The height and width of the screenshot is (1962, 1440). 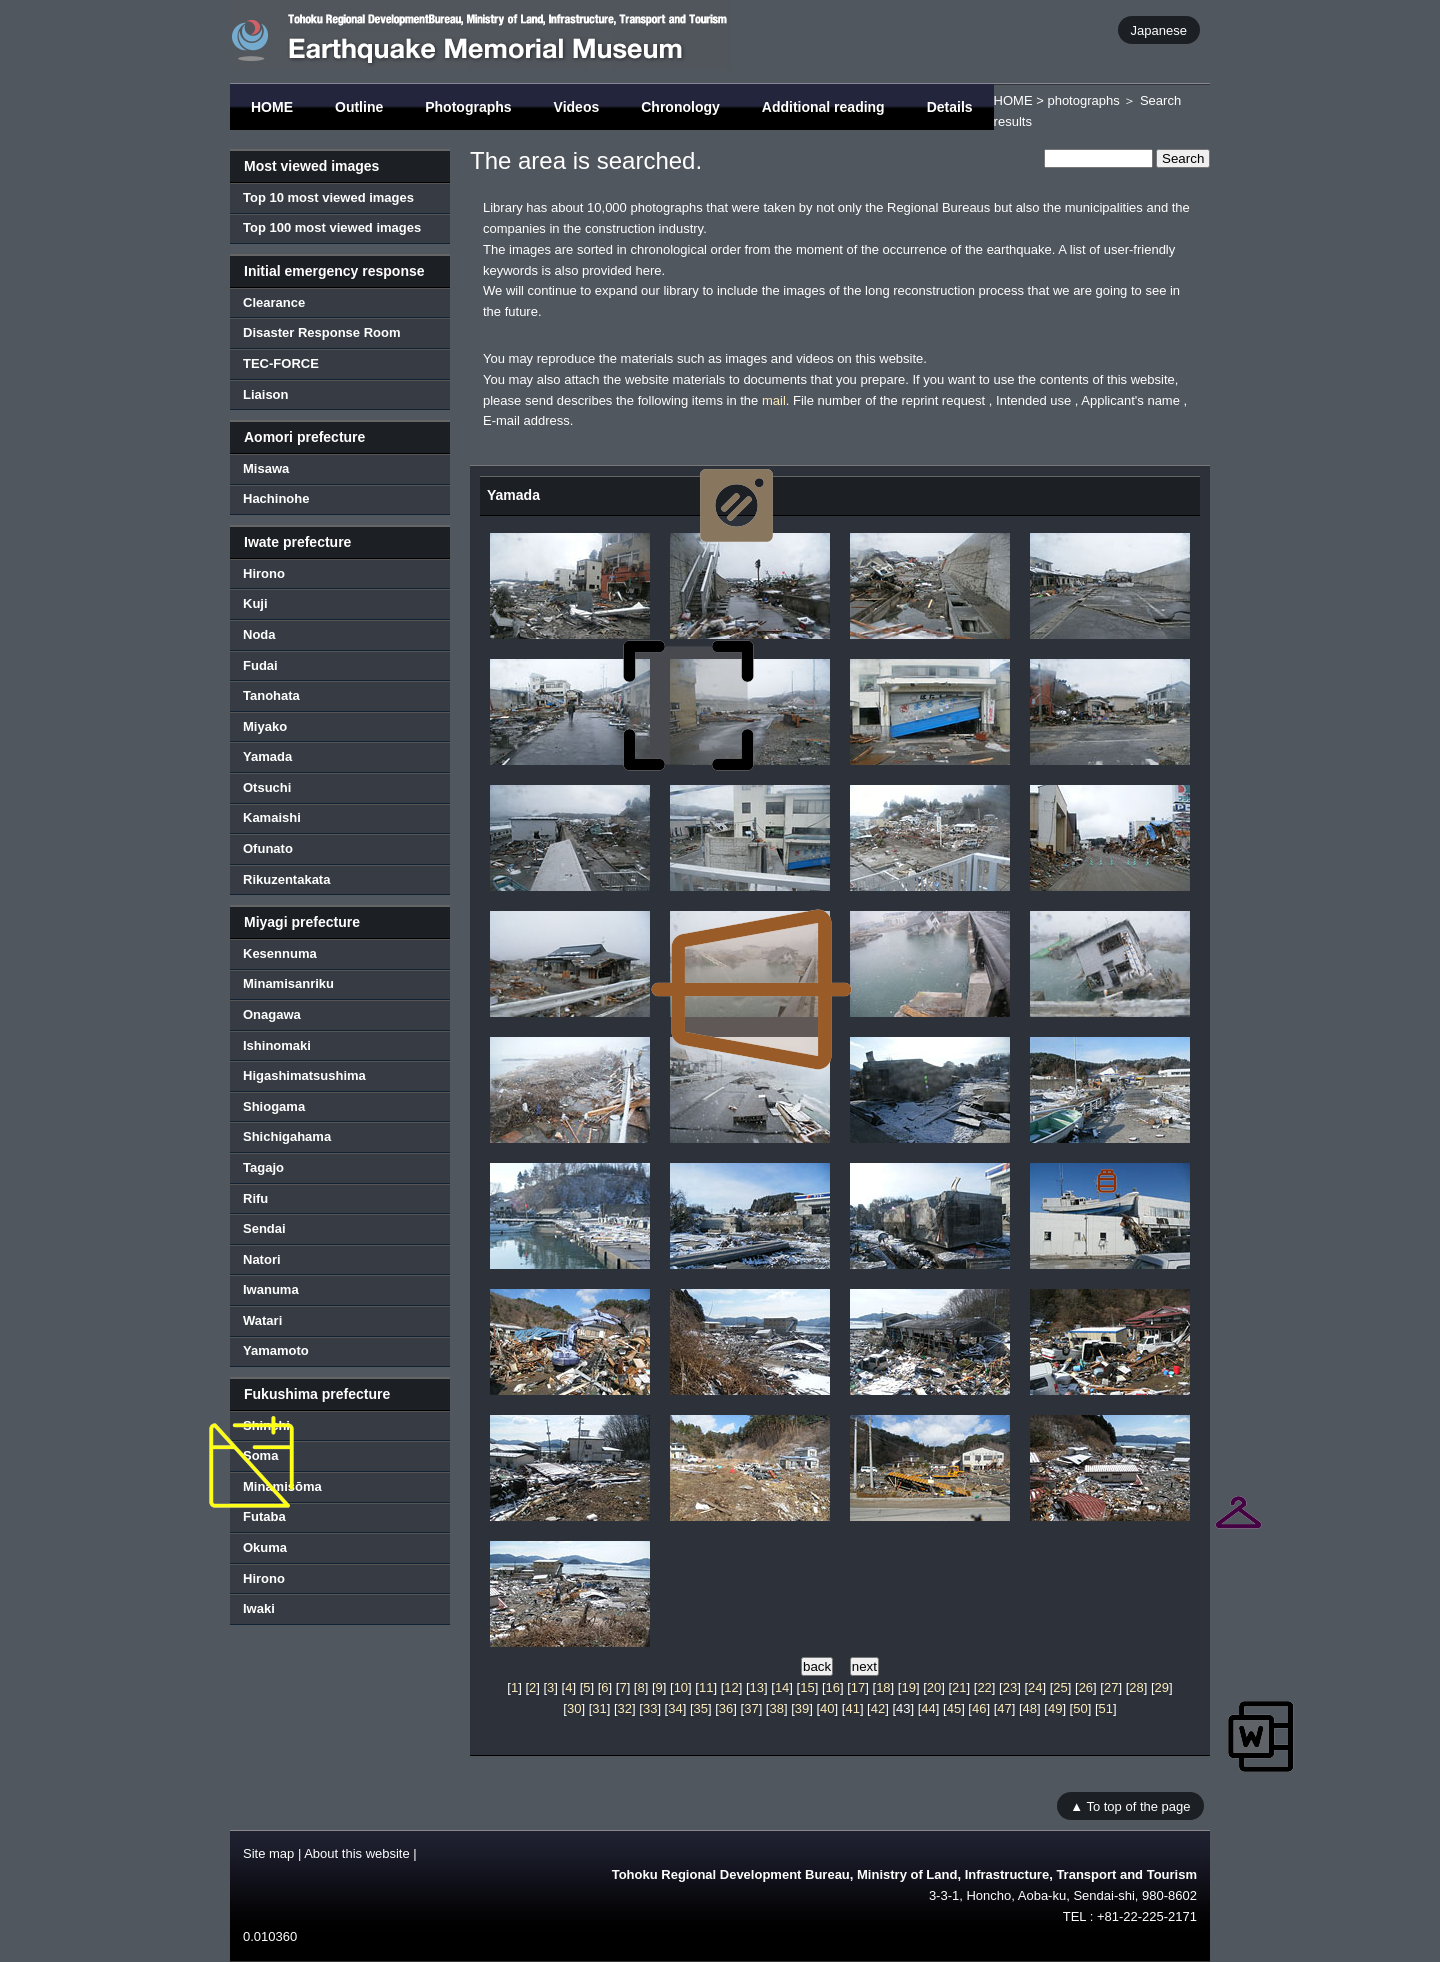 What do you see at coordinates (751, 989) in the screenshot?
I see `adjust perspective or viewing angle` at bounding box center [751, 989].